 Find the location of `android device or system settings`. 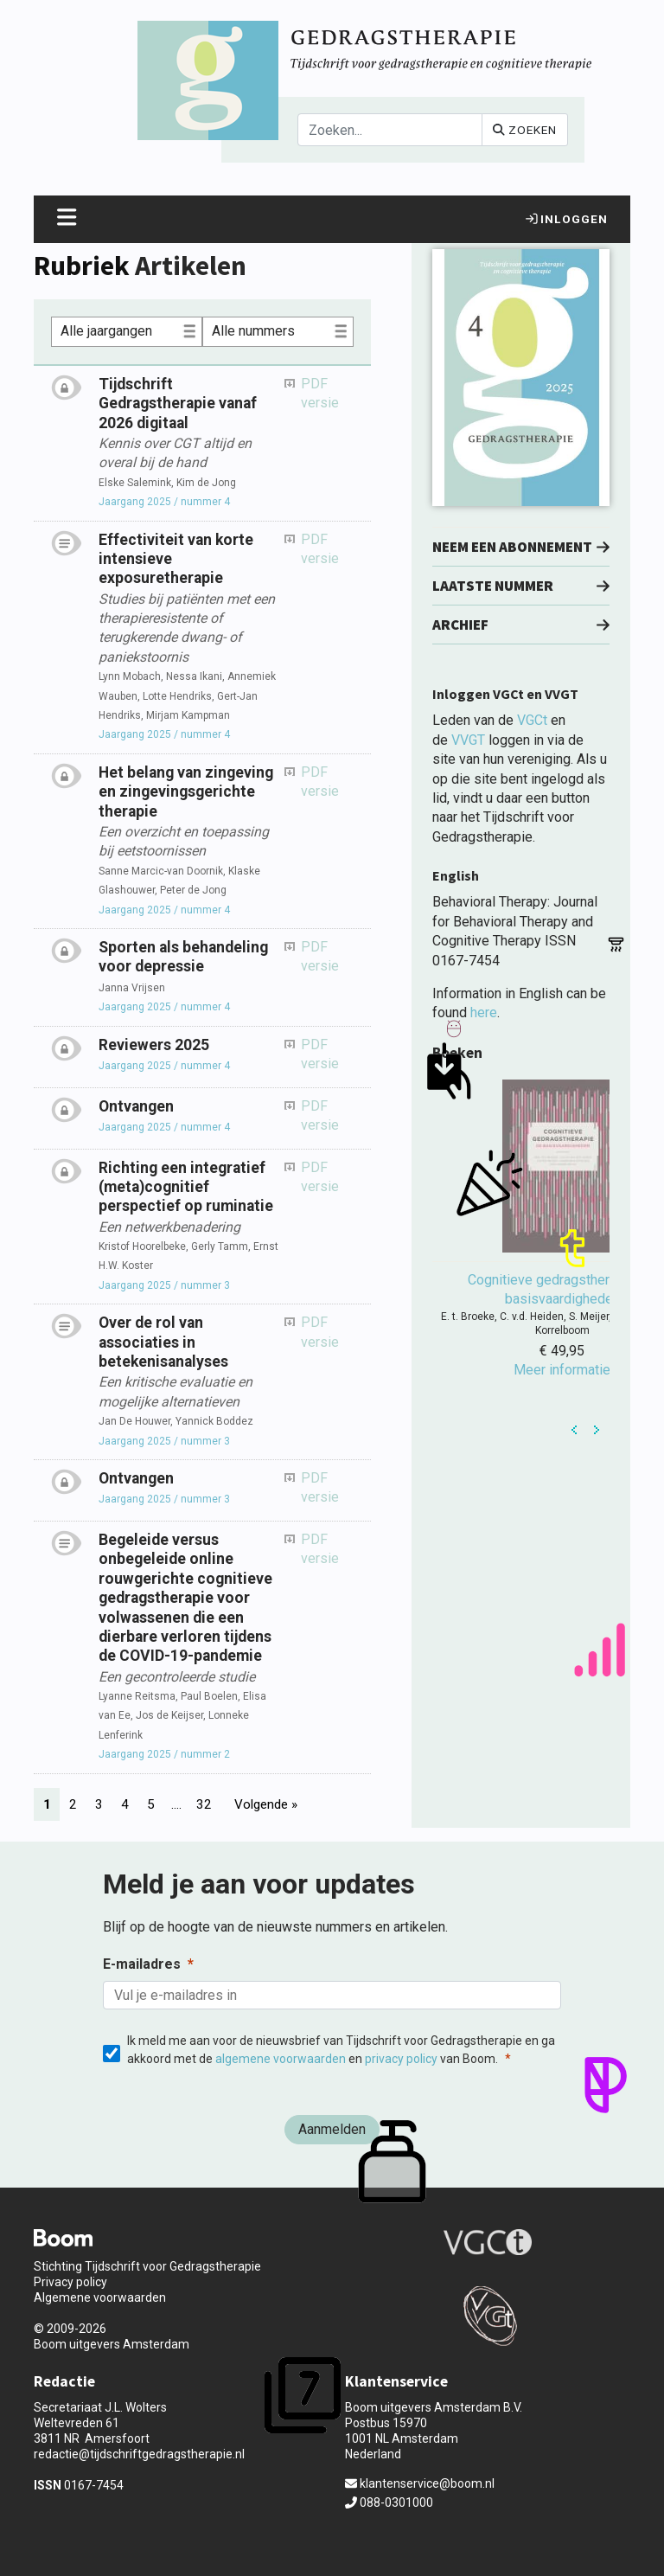

android device or system settings is located at coordinates (454, 1028).